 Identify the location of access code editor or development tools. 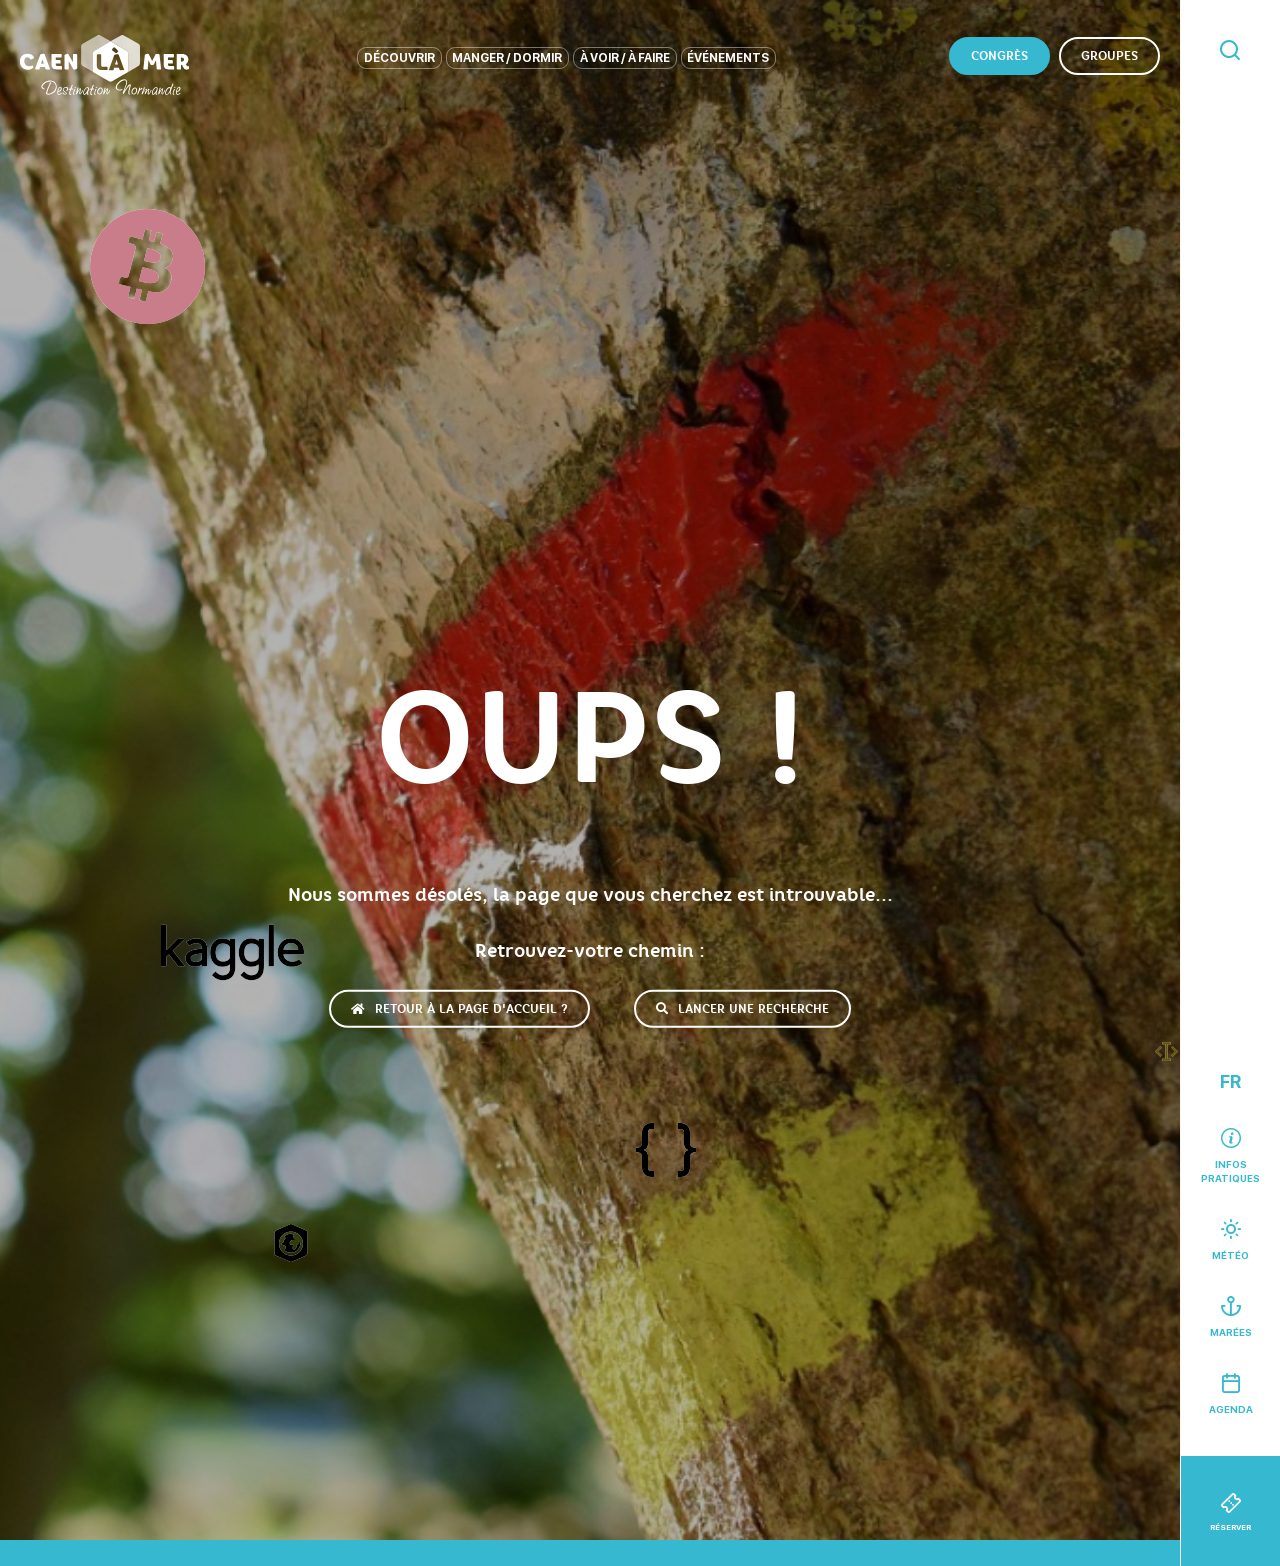
(666, 1150).